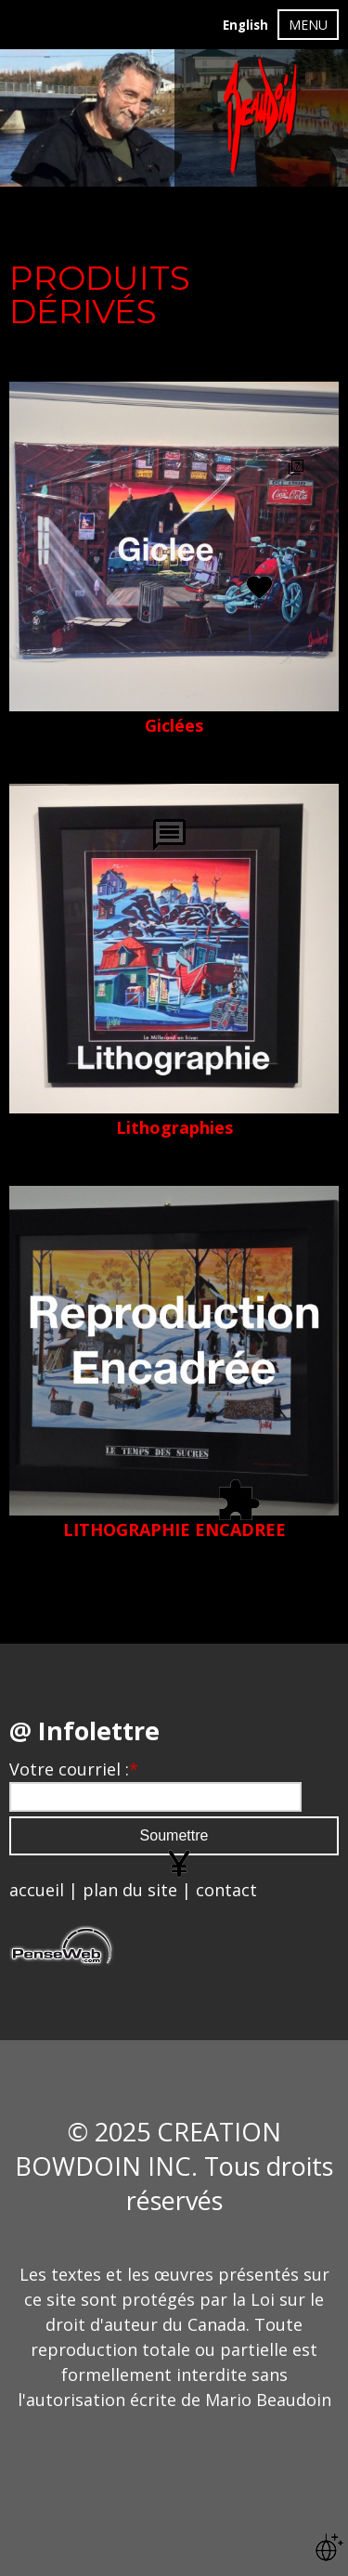  I want to click on manage browser extensions, so click(238, 1501).